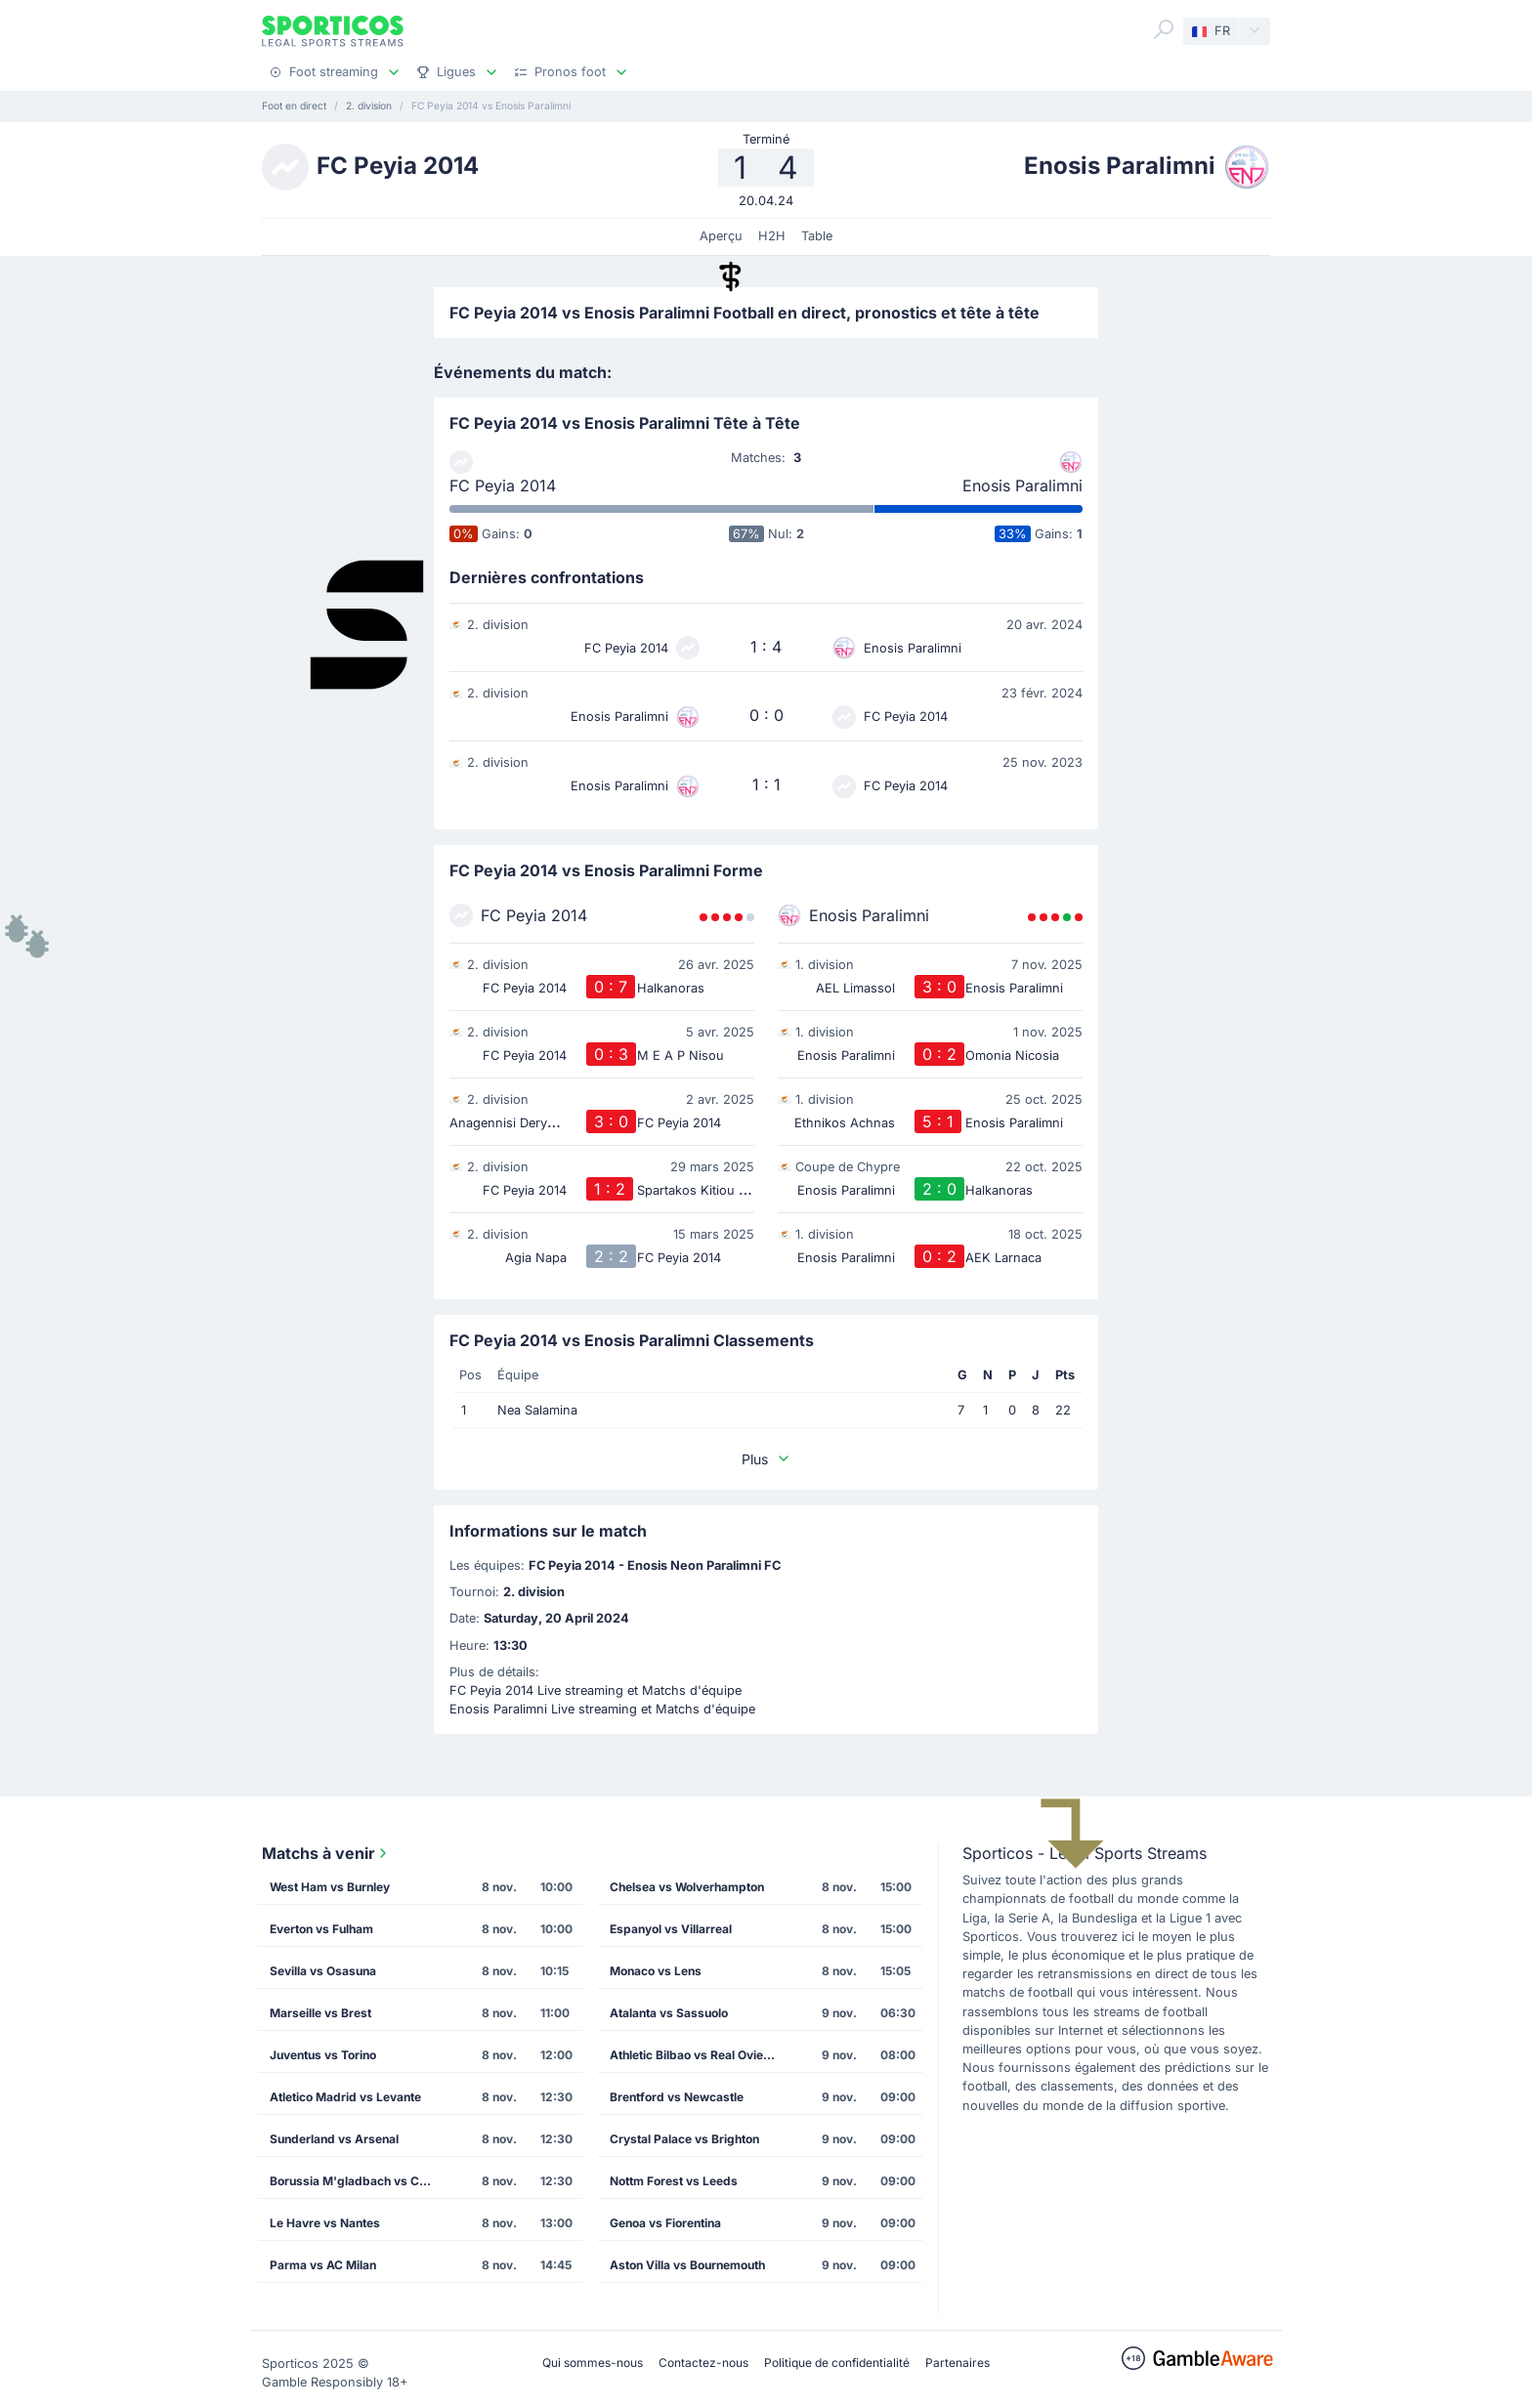  Describe the element at coordinates (26, 937) in the screenshot. I see `view bug reports or known issues` at that location.